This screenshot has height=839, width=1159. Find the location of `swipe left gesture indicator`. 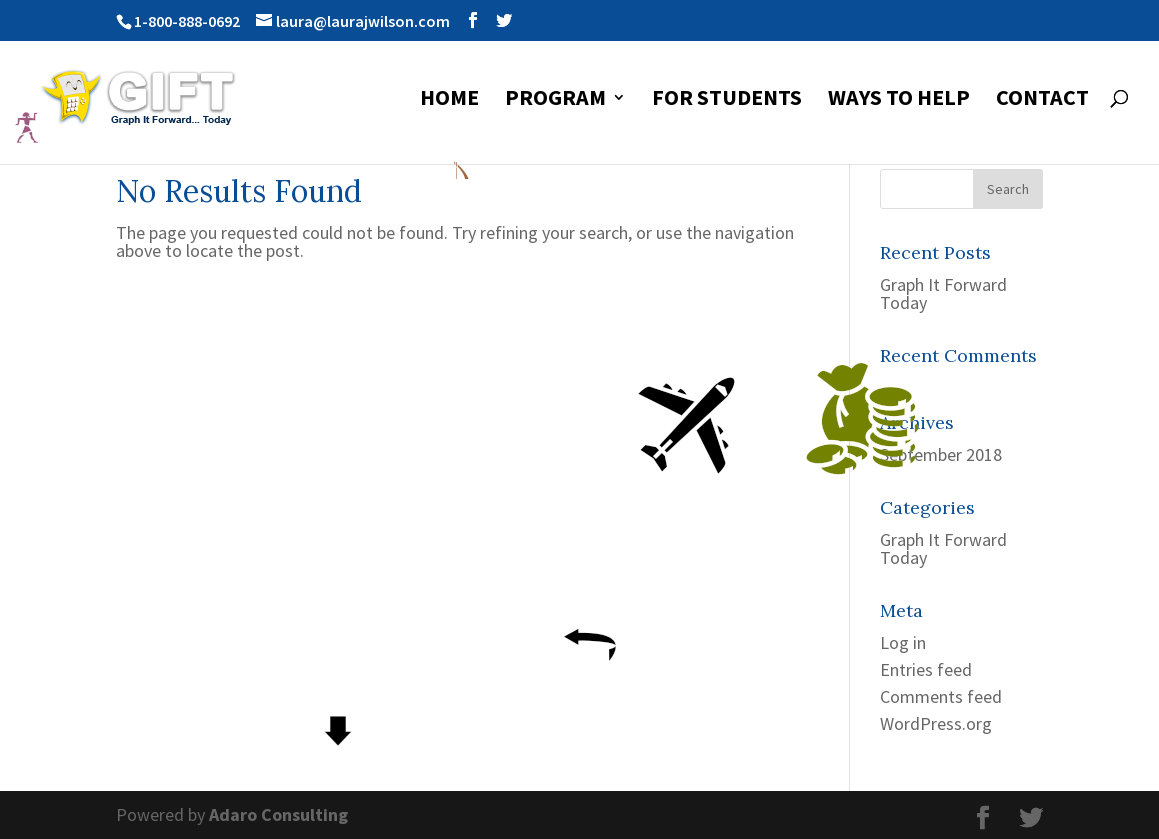

swipe left gesture indicator is located at coordinates (589, 643).